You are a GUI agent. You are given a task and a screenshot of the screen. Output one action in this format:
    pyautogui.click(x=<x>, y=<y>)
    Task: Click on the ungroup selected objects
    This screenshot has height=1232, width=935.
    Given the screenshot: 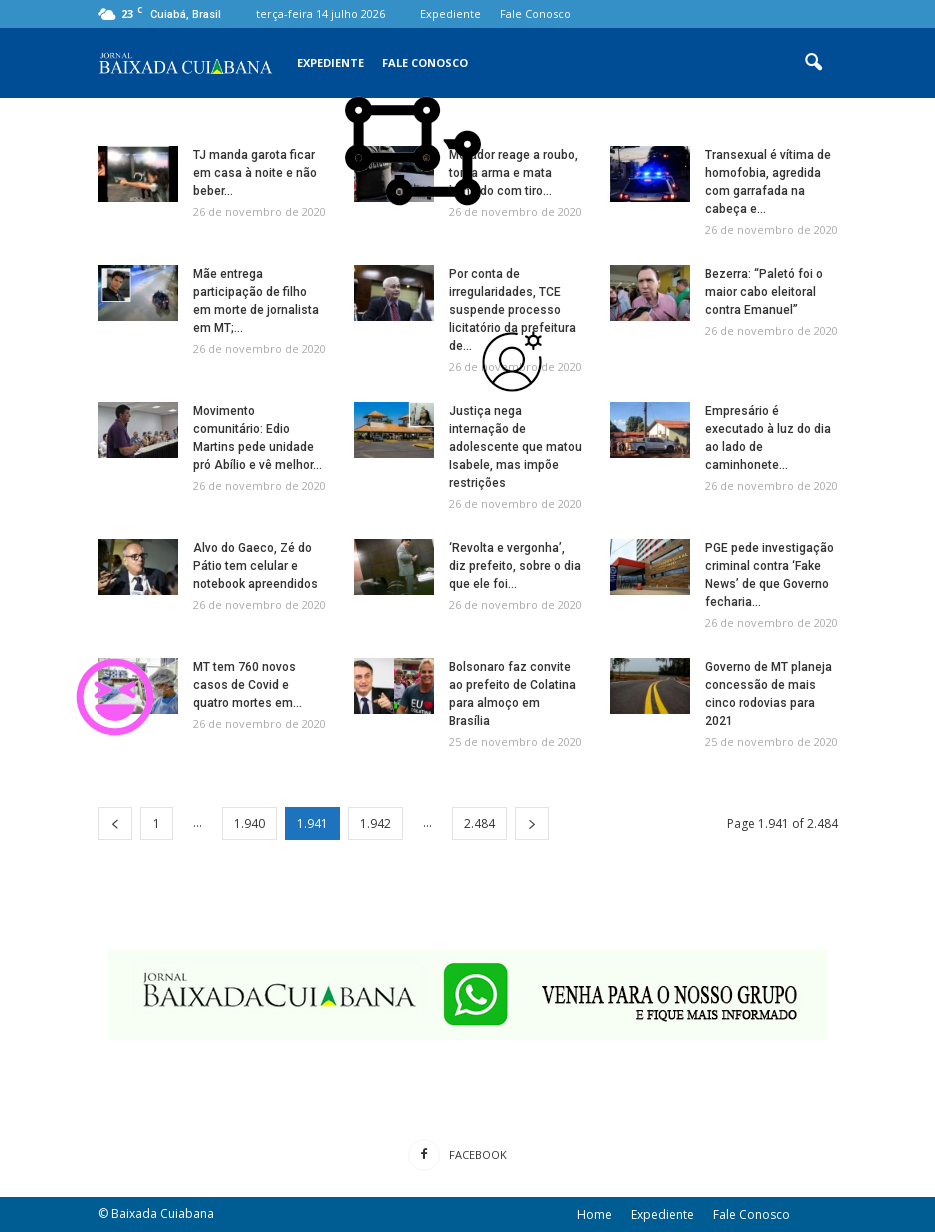 What is the action you would take?
    pyautogui.click(x=413, y=151)
    